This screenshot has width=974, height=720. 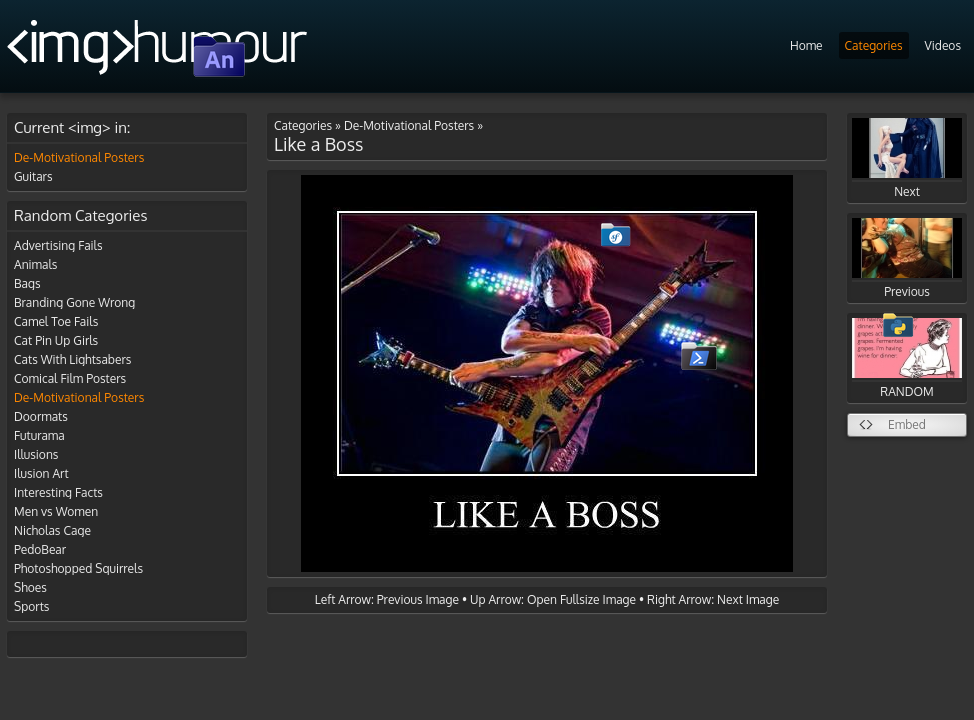 I want to click on open folder containing PowerShell scripts, so click(x=699, y=357).